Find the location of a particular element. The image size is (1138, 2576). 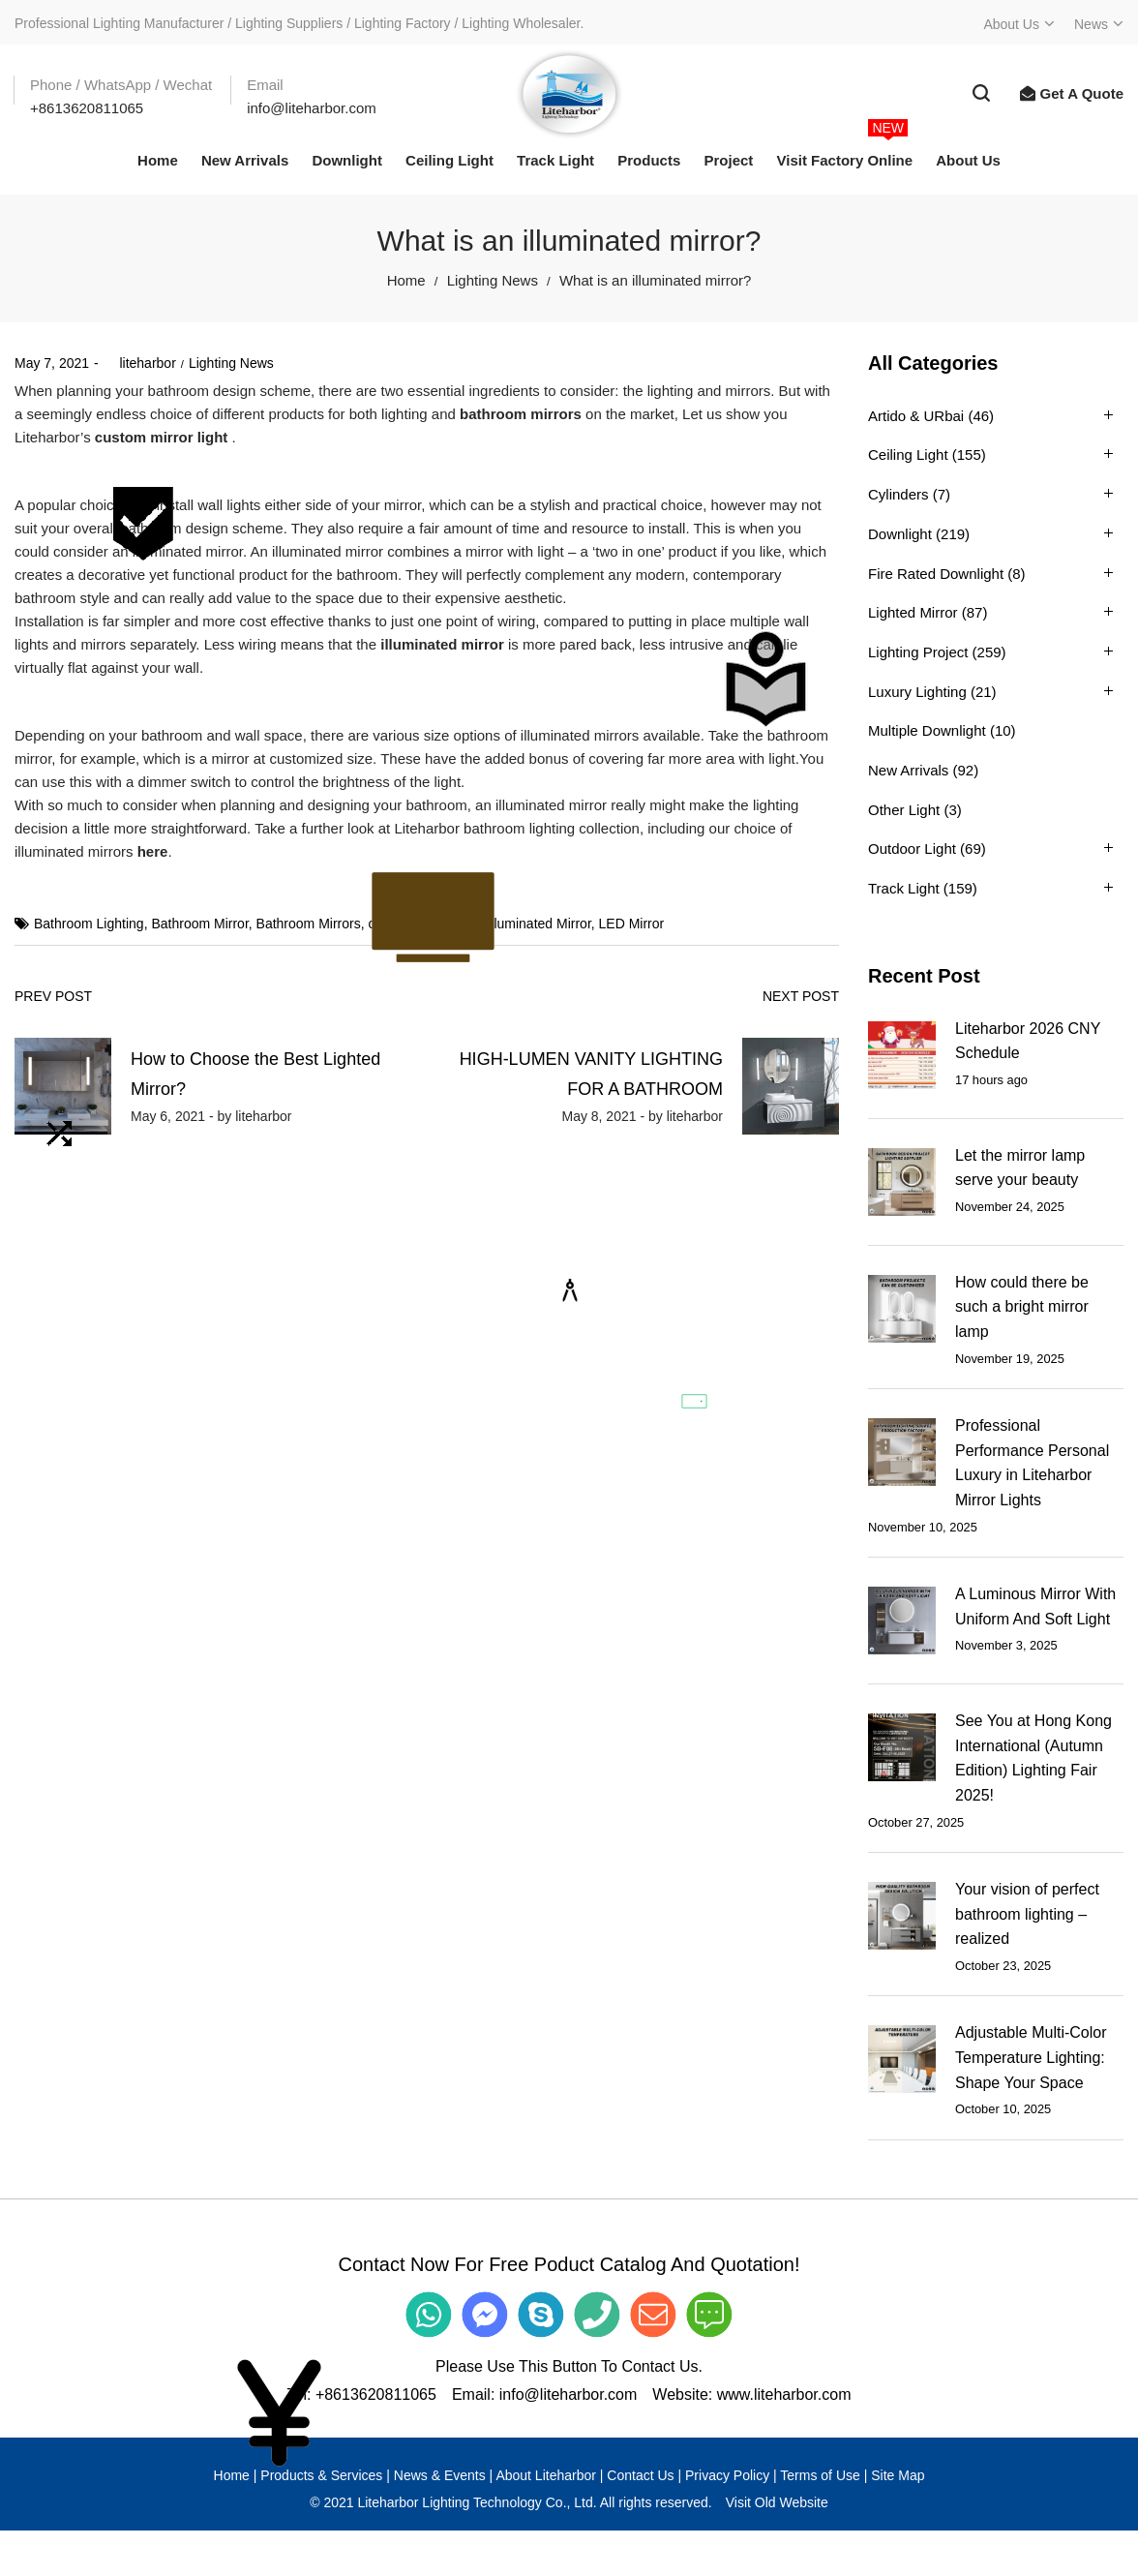

access architecture or design tools is located at coordinates (570, 1290).